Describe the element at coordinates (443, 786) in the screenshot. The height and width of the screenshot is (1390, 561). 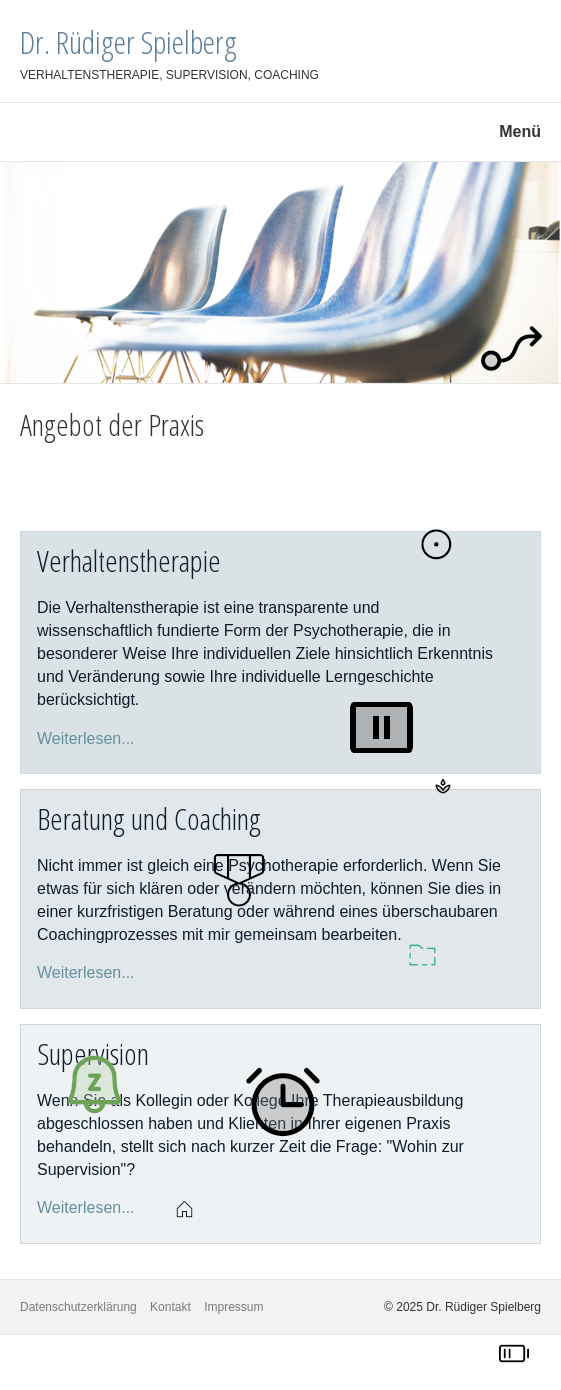
I see `access spa or wellness services` at that location.